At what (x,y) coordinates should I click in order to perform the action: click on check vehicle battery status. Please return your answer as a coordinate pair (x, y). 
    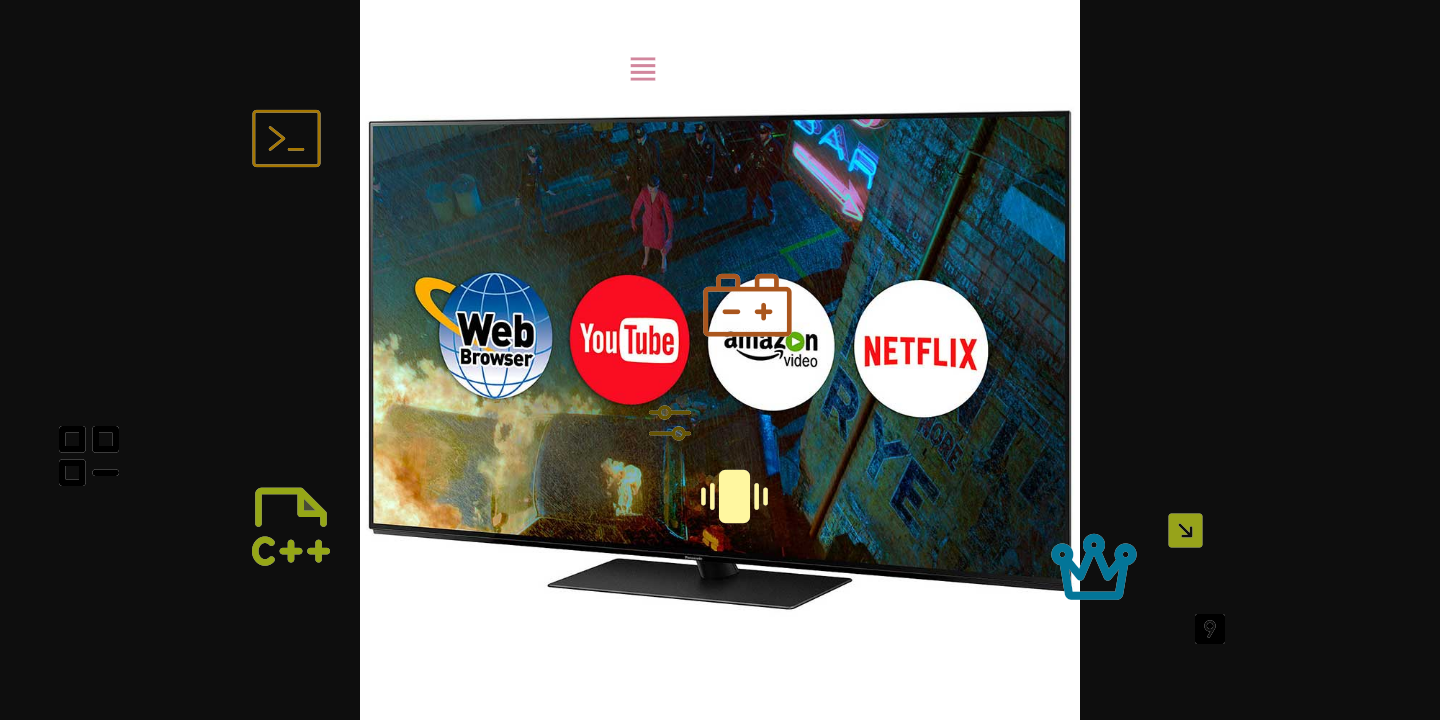
    Looking at the image, I should click on (747, 308).